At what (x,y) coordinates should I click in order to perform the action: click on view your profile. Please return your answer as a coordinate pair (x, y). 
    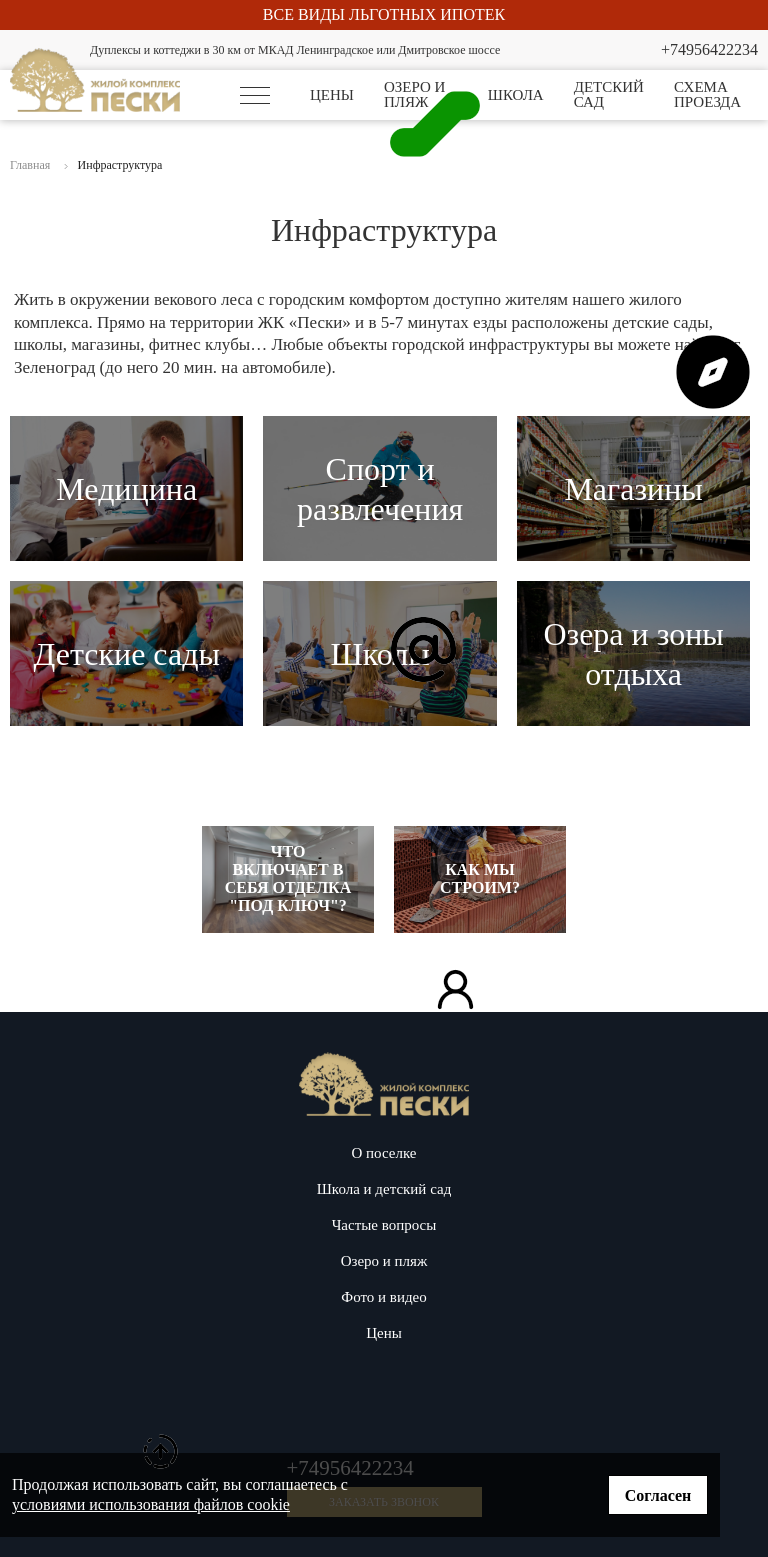
    Looking at the image, I should click on (455, 989).